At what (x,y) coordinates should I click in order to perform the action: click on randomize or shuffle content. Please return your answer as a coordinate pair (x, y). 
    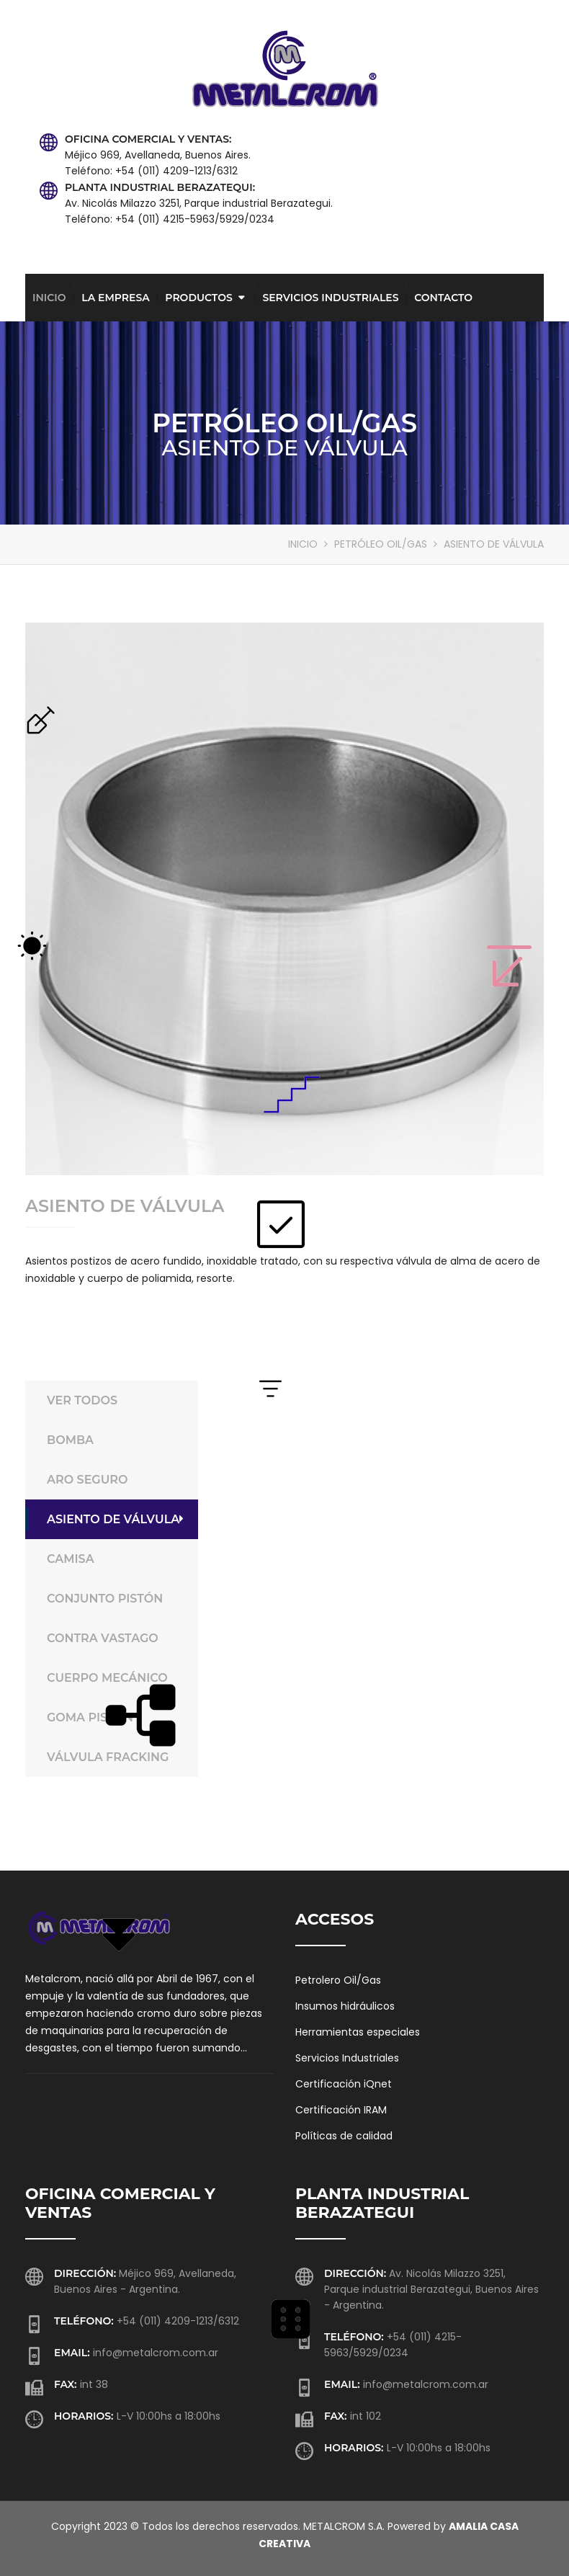
    Looking at the image, I should click on (290, 2319).